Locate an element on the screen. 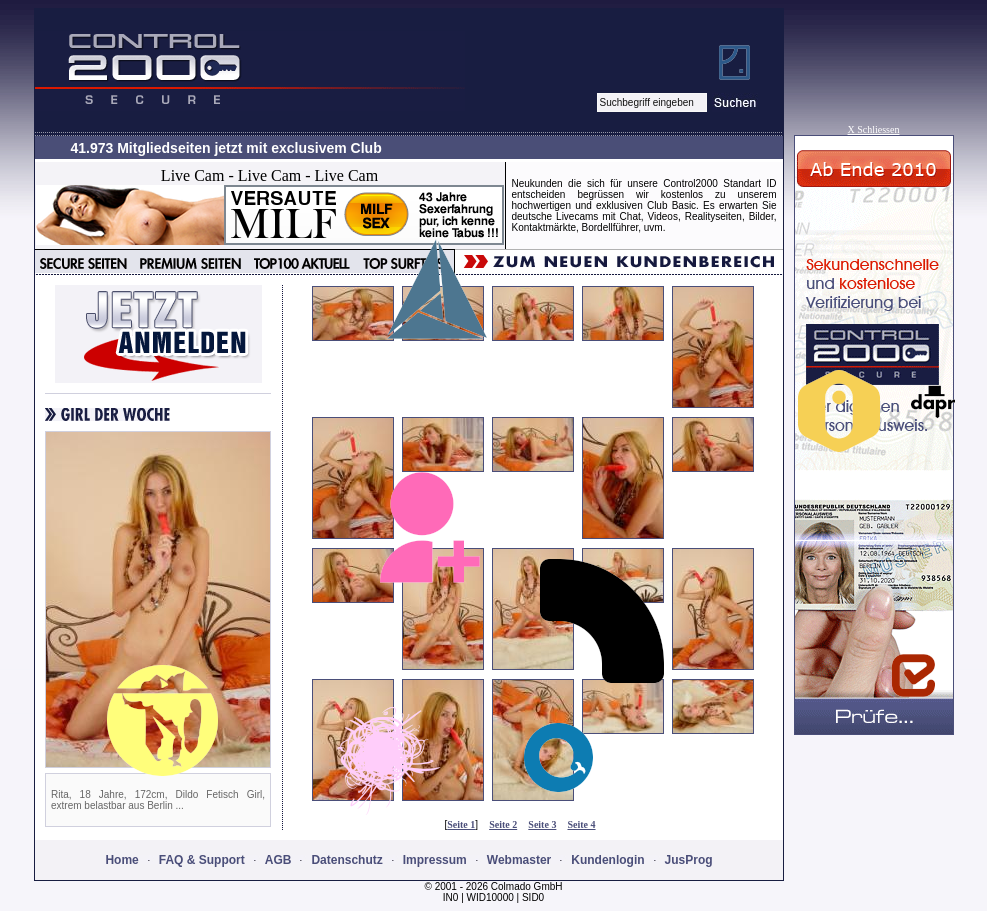  Apache ECharts logo is located at coordinates (558, 757).